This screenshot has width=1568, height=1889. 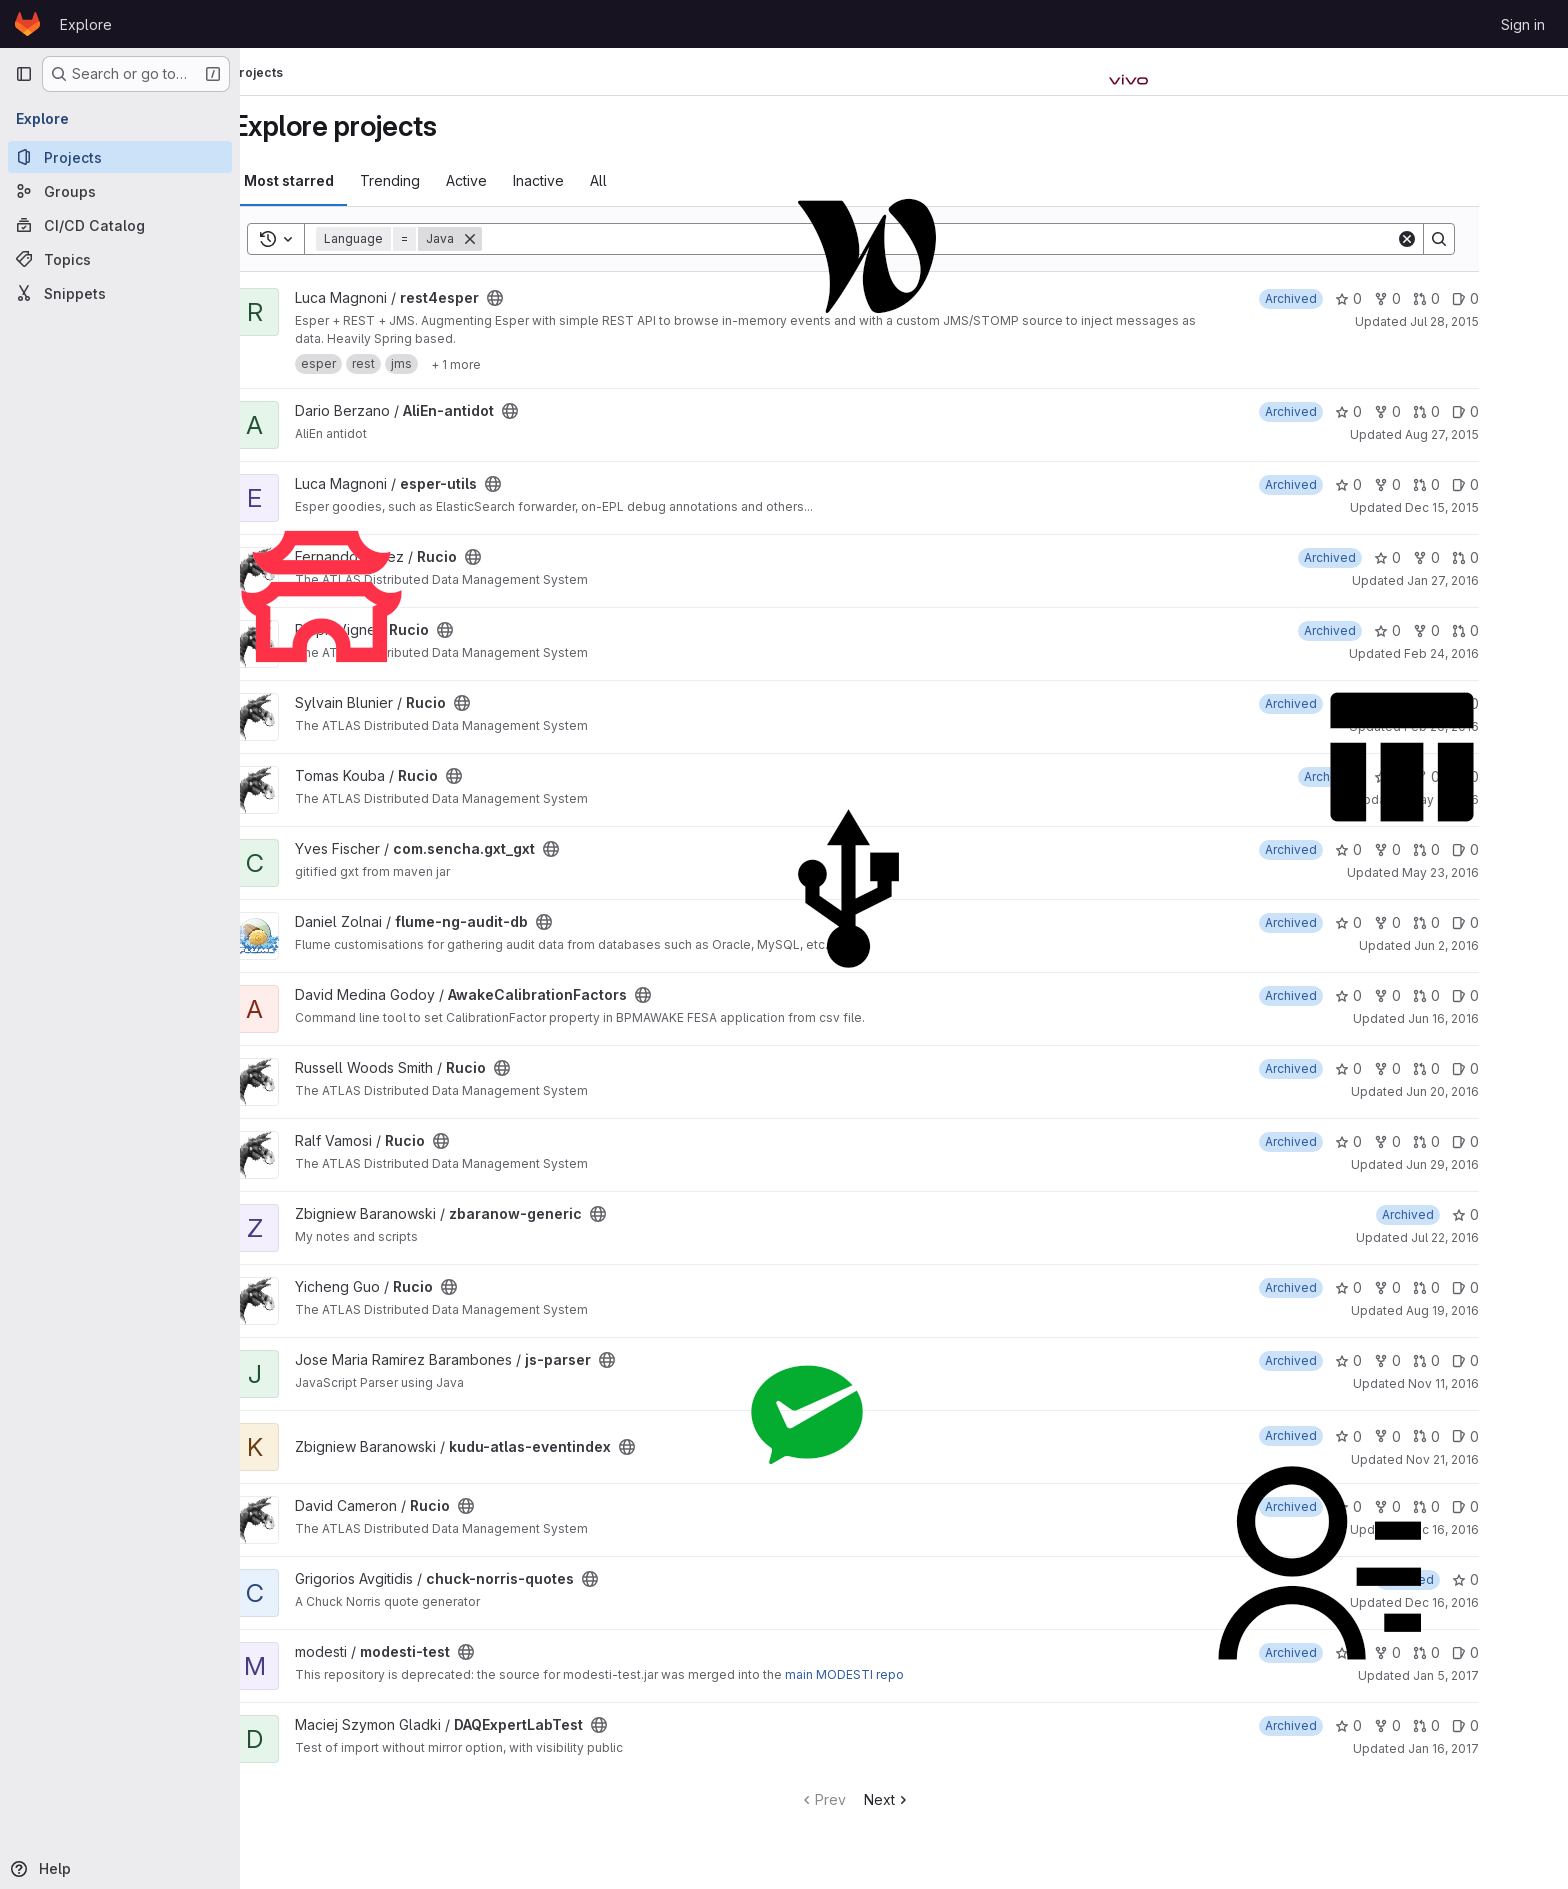 What do you see at coordinates (1402, 757) in the screenshot?
I see `insert a table into a document` at bounding box center [1402, 757].